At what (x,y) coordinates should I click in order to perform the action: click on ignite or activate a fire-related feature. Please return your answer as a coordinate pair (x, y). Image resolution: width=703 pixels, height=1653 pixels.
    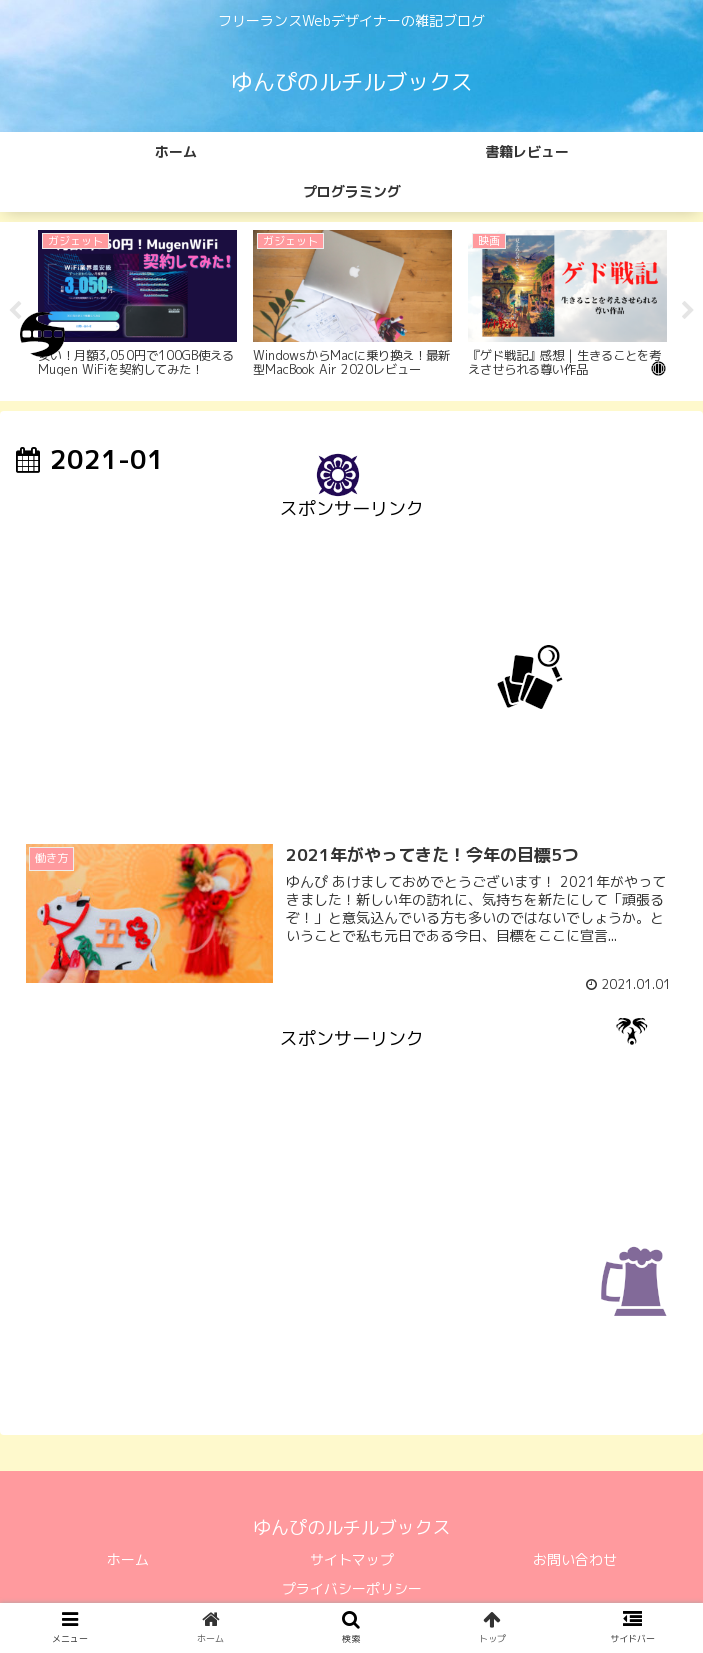
    Looking at the image, I should click on (631, 1029).